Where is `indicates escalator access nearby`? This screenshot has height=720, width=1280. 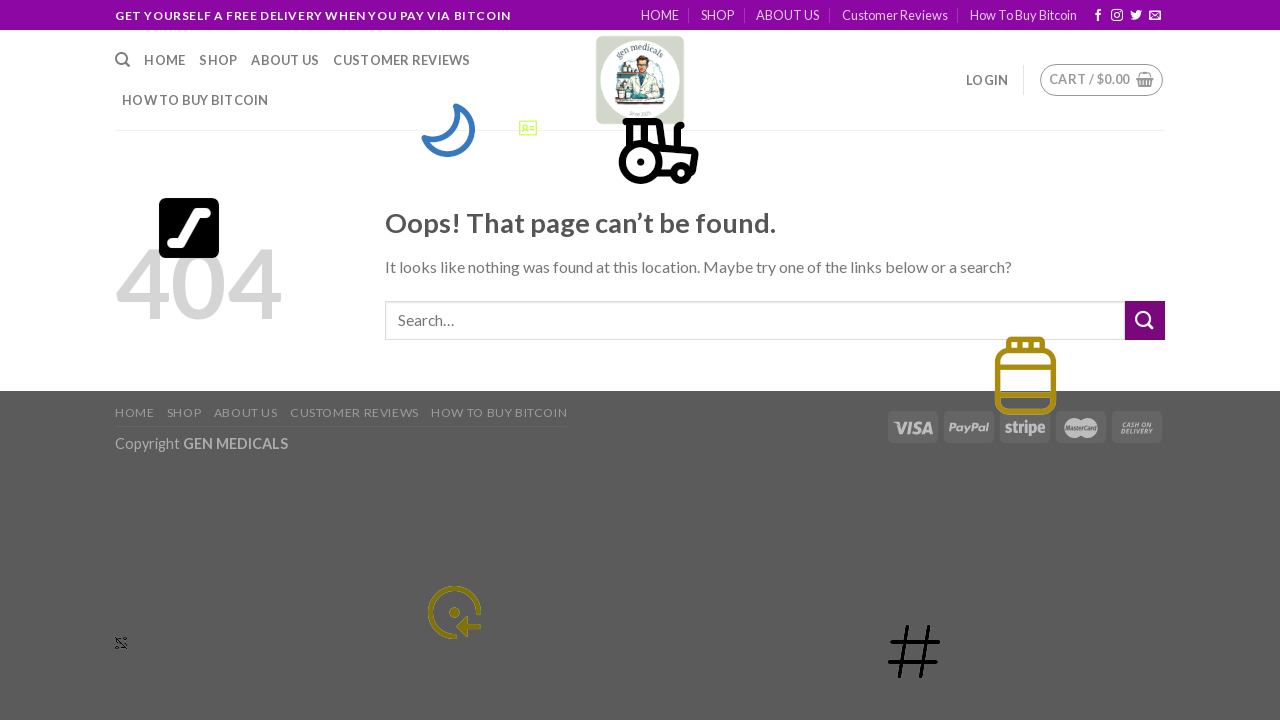
indicates escalator access nearby is located at coordinates (189, 228).